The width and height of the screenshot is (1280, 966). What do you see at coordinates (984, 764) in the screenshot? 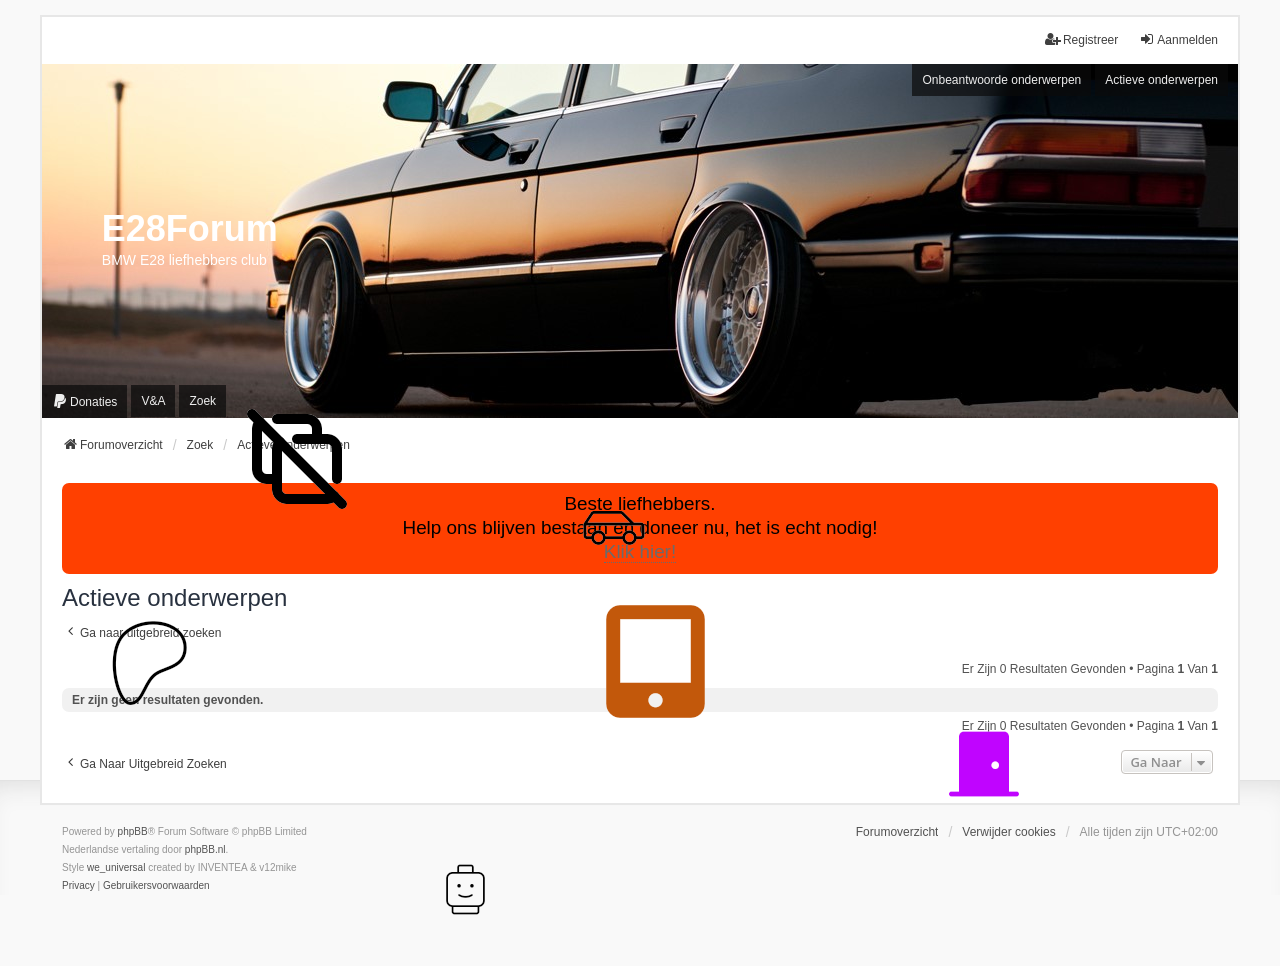
I see `exit or log out of the application` at bounding box center [984, 764].